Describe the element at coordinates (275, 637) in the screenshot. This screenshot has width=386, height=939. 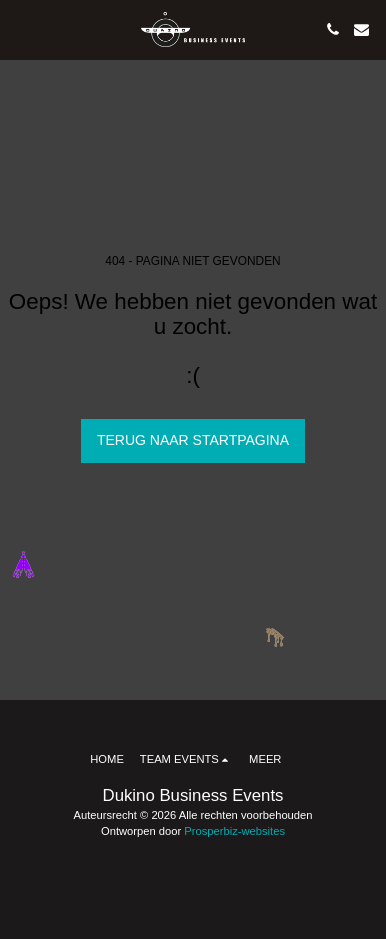
I see `indicates a critical hit or bleeding effect` at that location.